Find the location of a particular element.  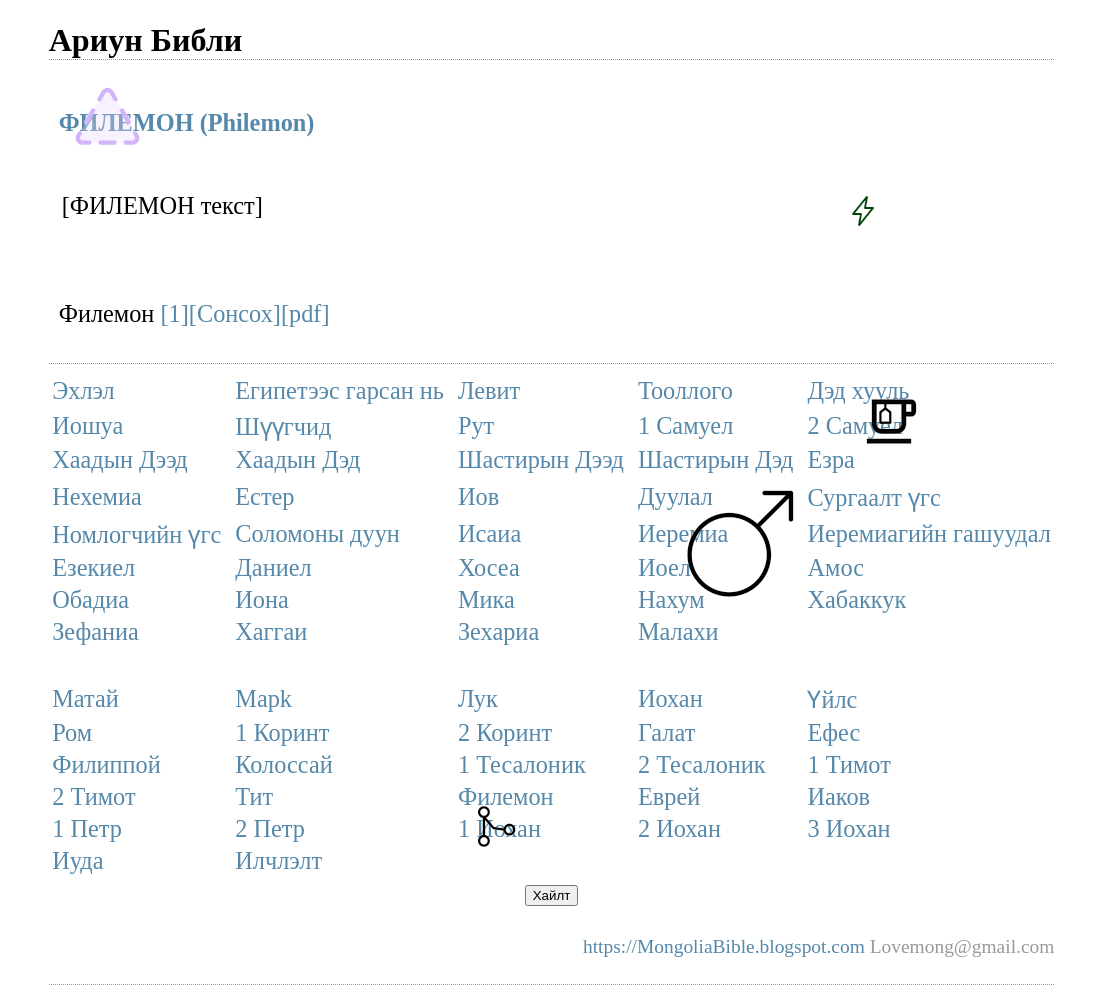

indicates male gender selection is located at coordinates (742, 541).